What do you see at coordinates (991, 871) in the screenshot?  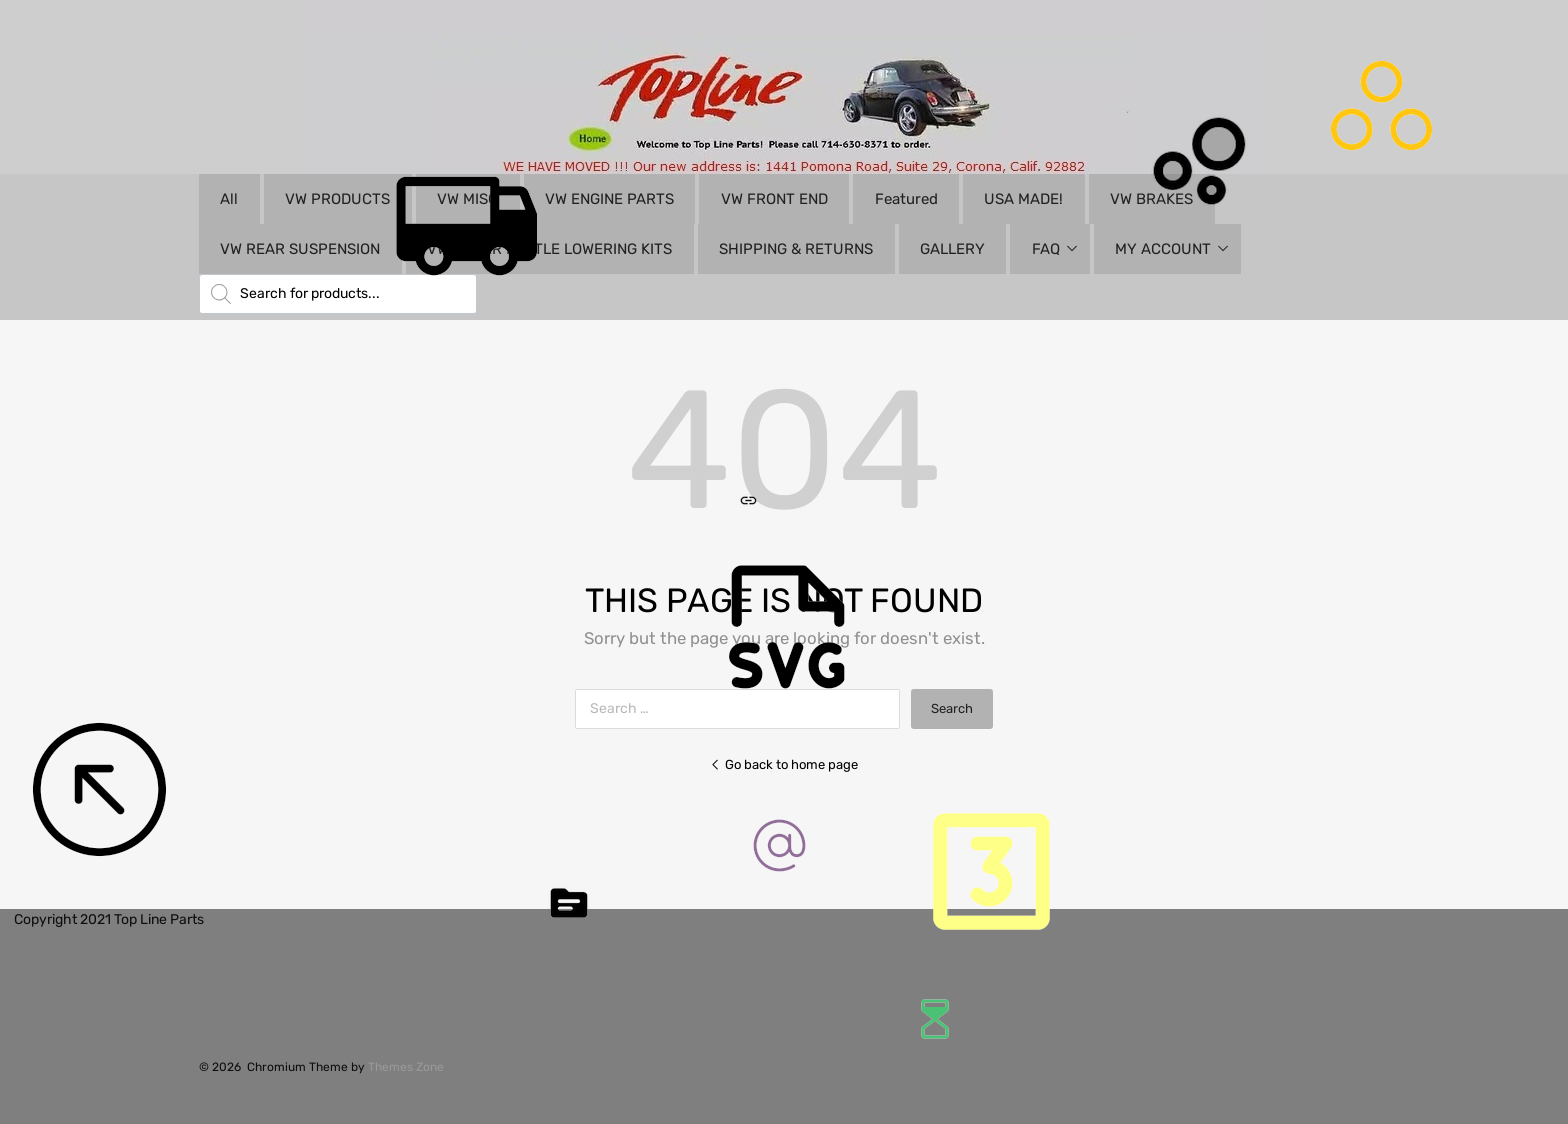 I see `indicates step three in a numbered sequence` at bounding box center [991, 871].